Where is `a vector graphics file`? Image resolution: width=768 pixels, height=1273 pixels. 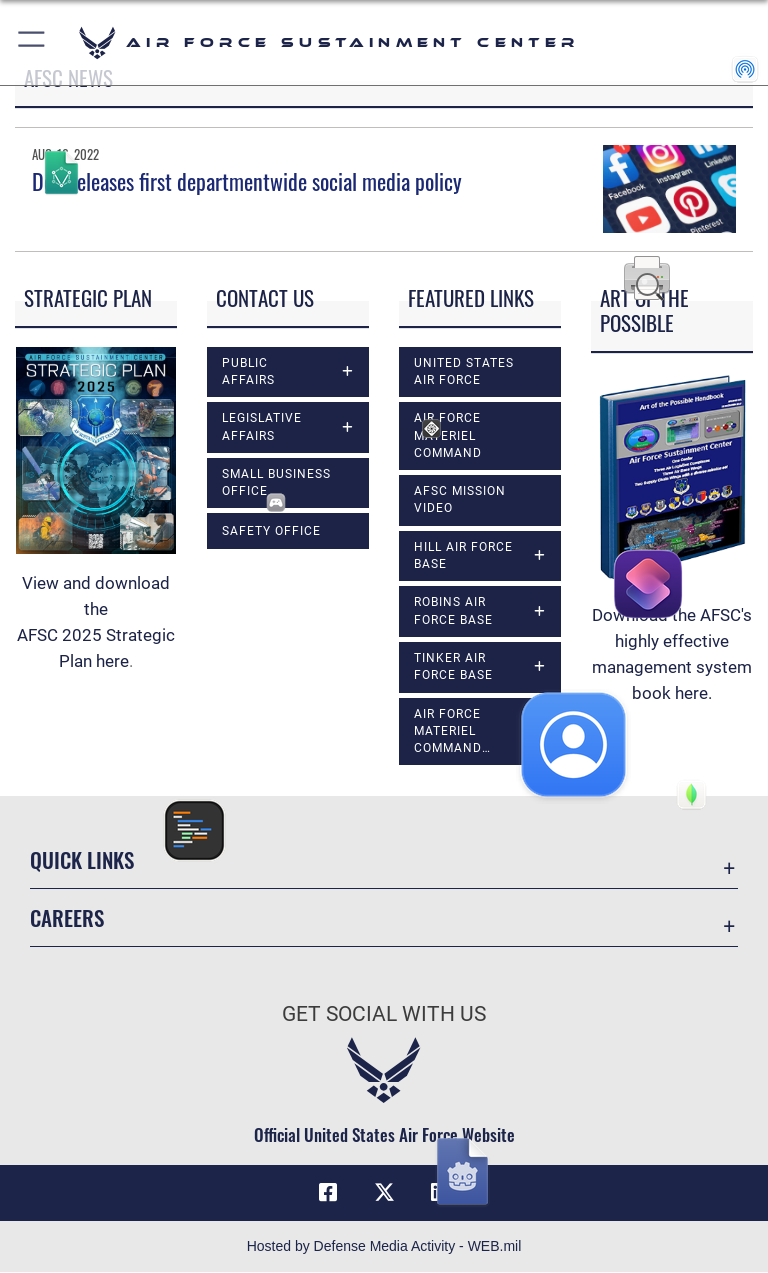 a vector graphics file is located at coordinates (61, 172).